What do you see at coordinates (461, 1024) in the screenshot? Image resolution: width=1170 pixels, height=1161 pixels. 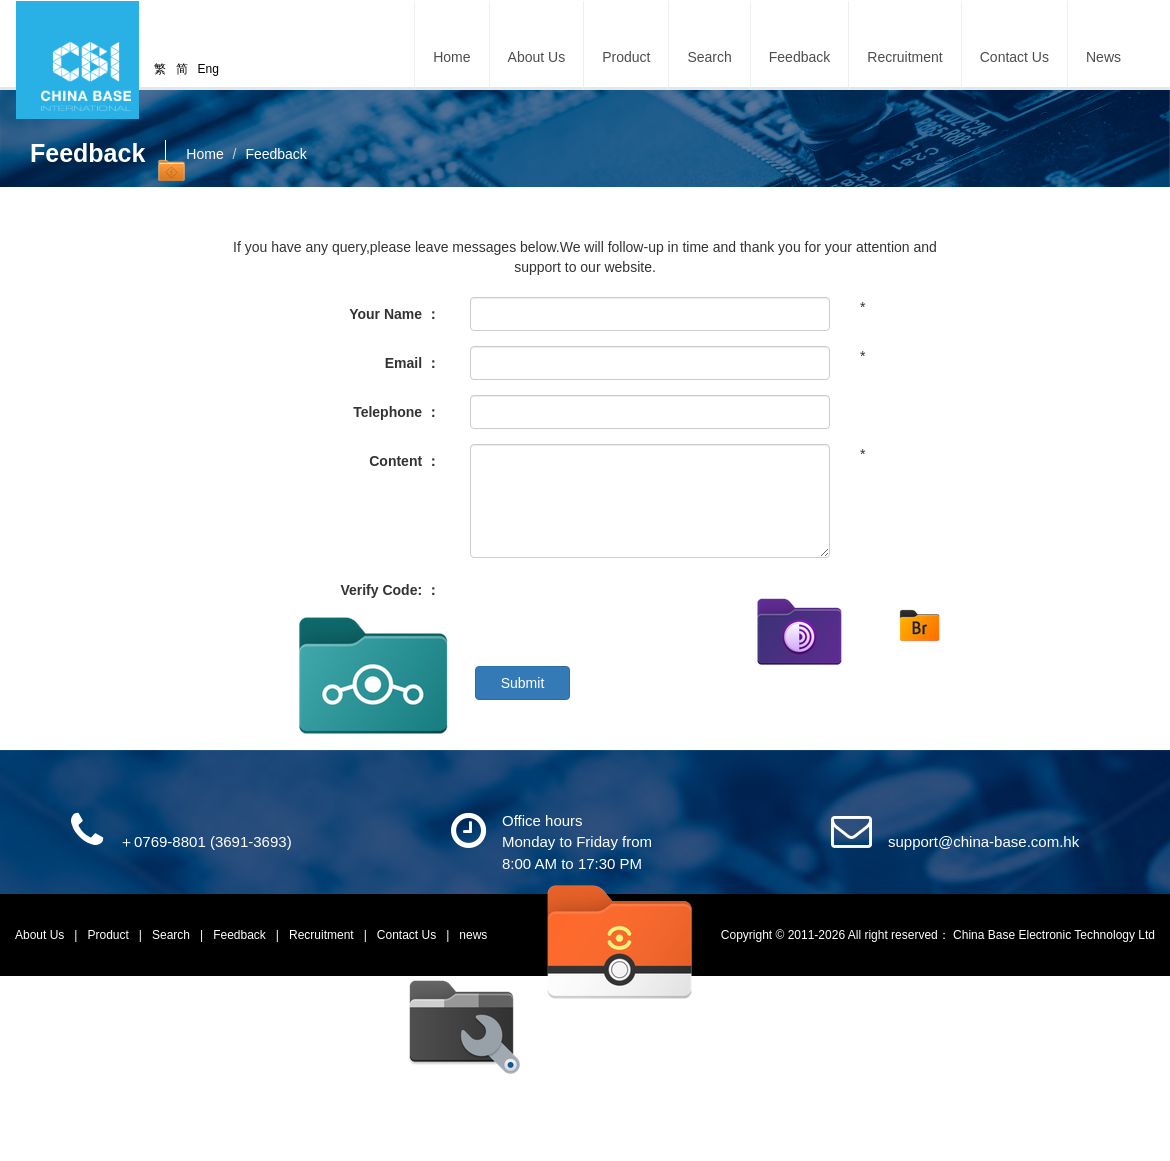 I see `open resource hacker project folder` at bounding box center [461, 1024].